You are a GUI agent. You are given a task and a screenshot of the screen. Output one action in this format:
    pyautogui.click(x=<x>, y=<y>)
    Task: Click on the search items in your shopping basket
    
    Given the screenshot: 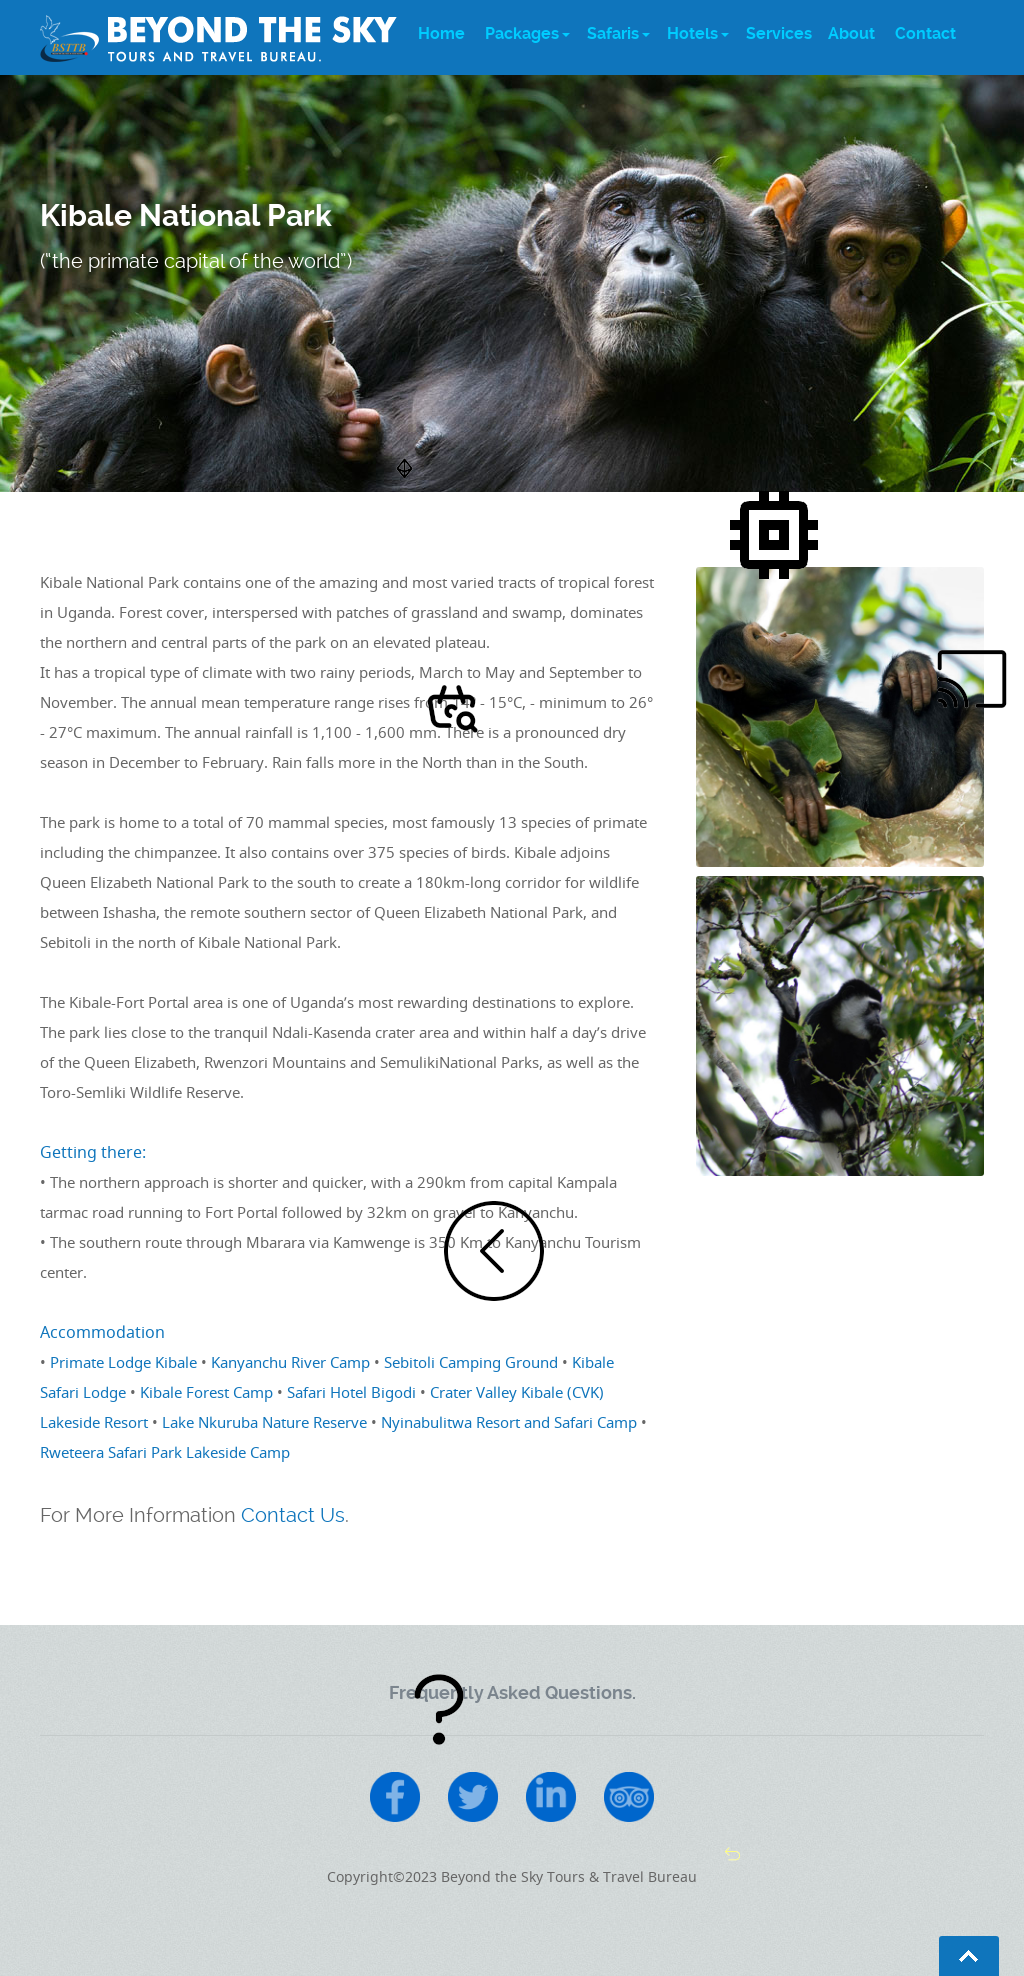 What is the action you would take?
    pyautogui.click(x=451, y=706)
    